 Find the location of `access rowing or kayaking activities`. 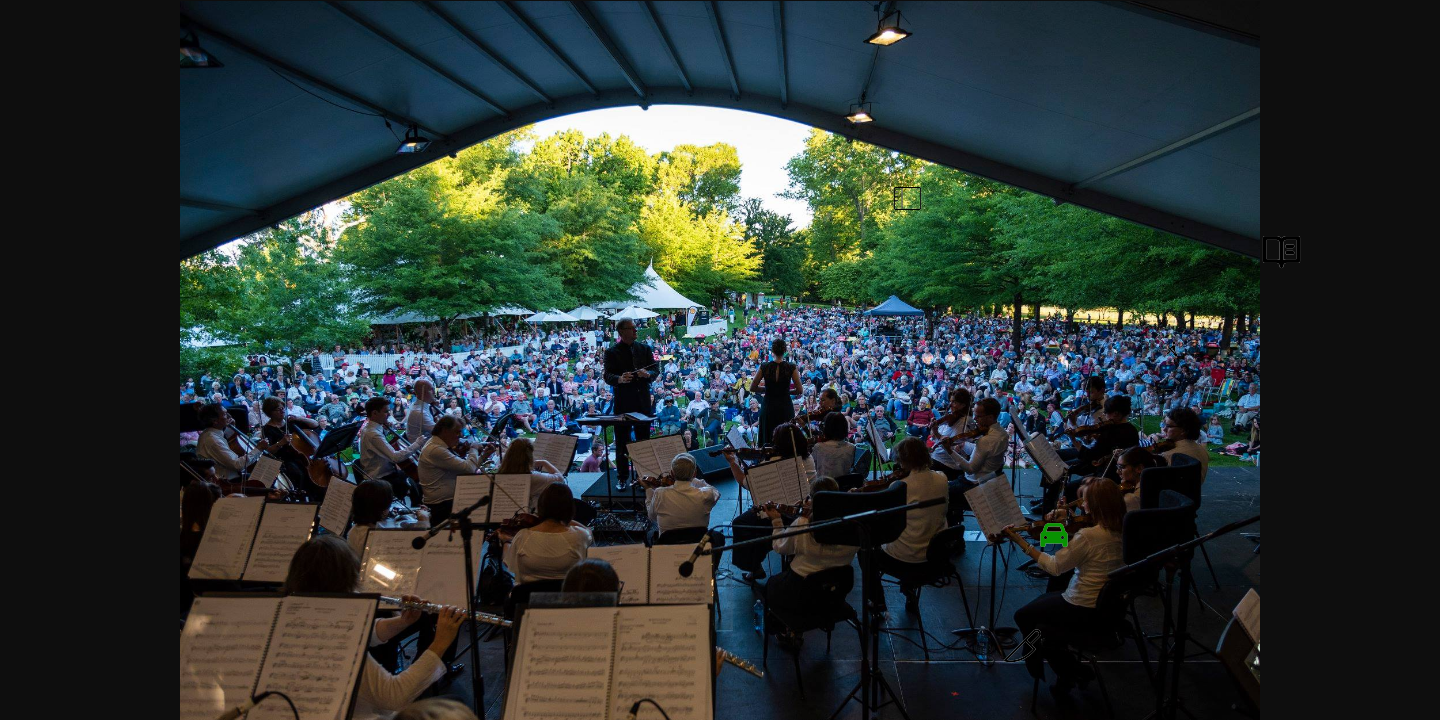

access rowing or kayaking activities is located at coordinates (1172, 349).